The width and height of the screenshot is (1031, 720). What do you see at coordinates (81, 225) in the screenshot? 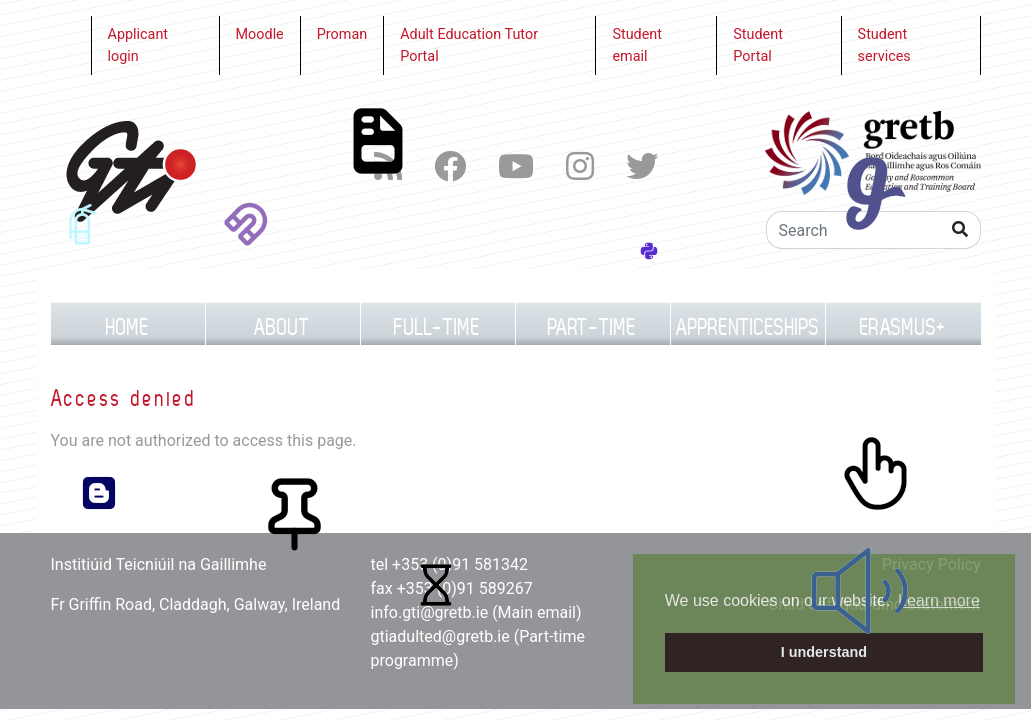
I see `access fire safety information` at bounding box center [81, 225].